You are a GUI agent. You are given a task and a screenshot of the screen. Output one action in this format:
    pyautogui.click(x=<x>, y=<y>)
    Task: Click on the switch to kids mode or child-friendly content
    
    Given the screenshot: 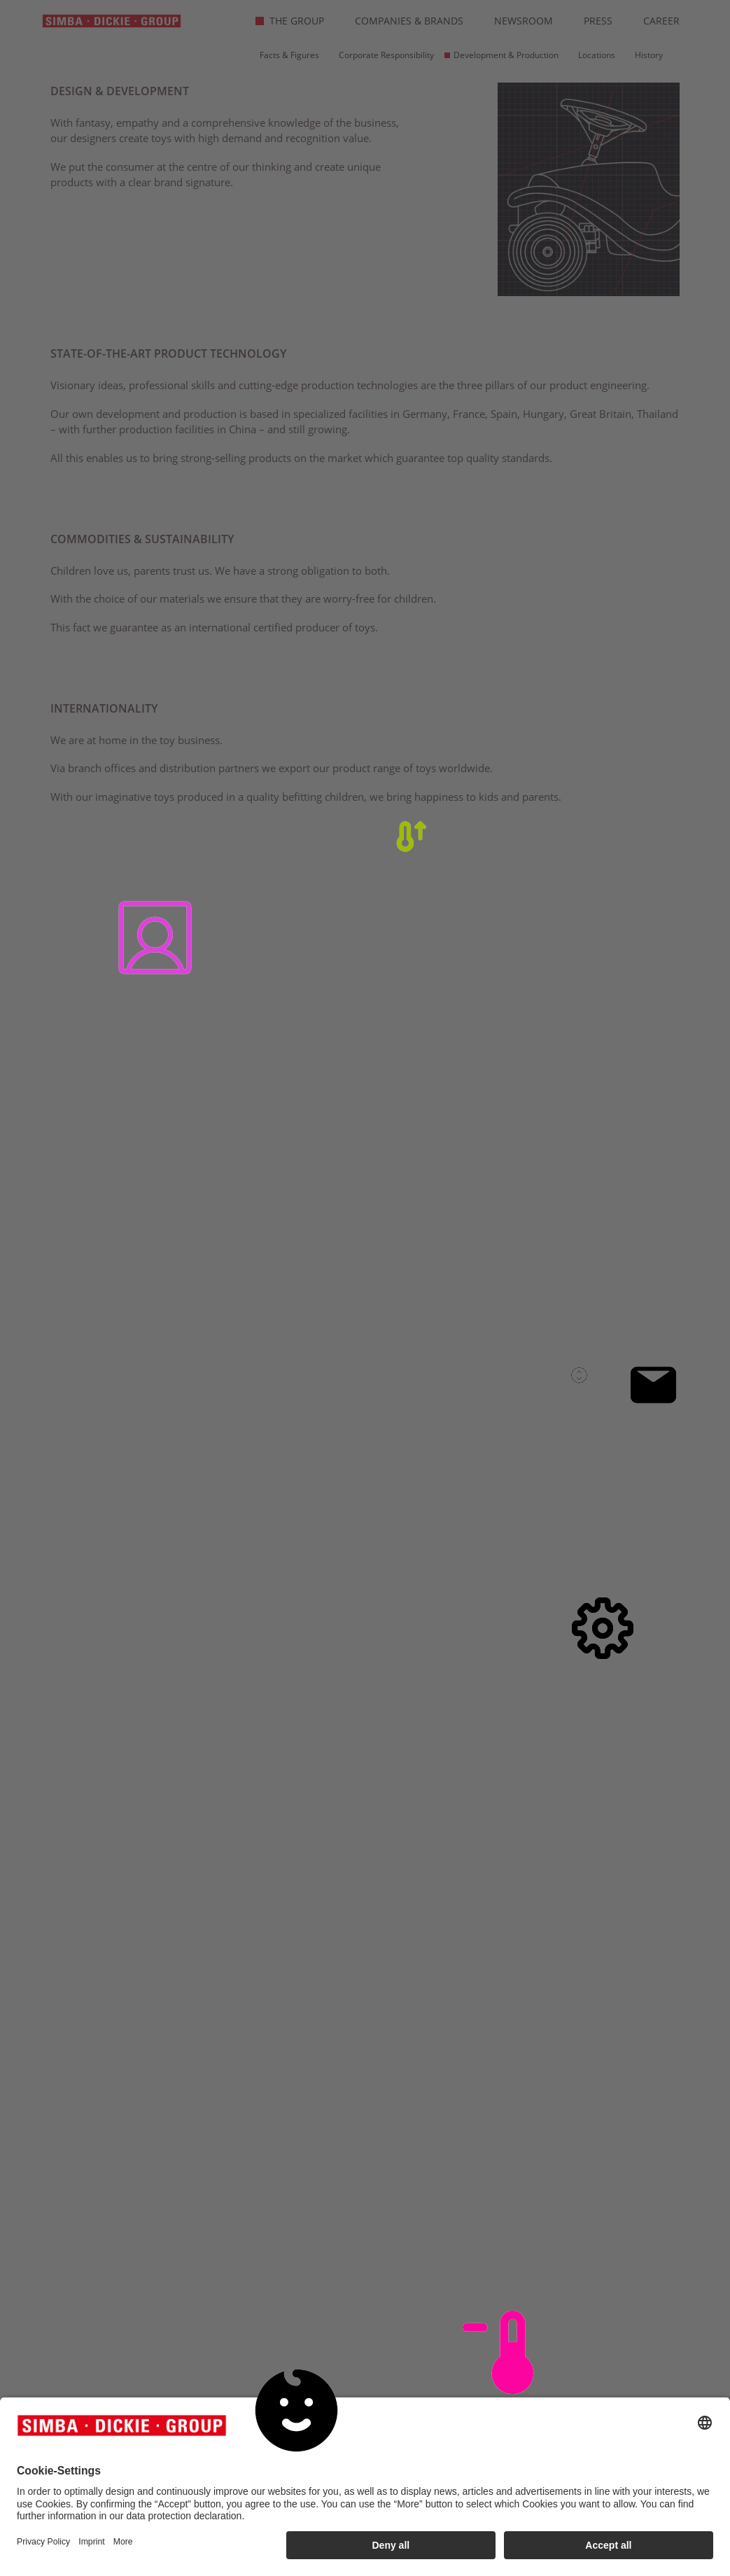 What is the action you would take?
    pyautogui.click(x=296, y=2410)
    